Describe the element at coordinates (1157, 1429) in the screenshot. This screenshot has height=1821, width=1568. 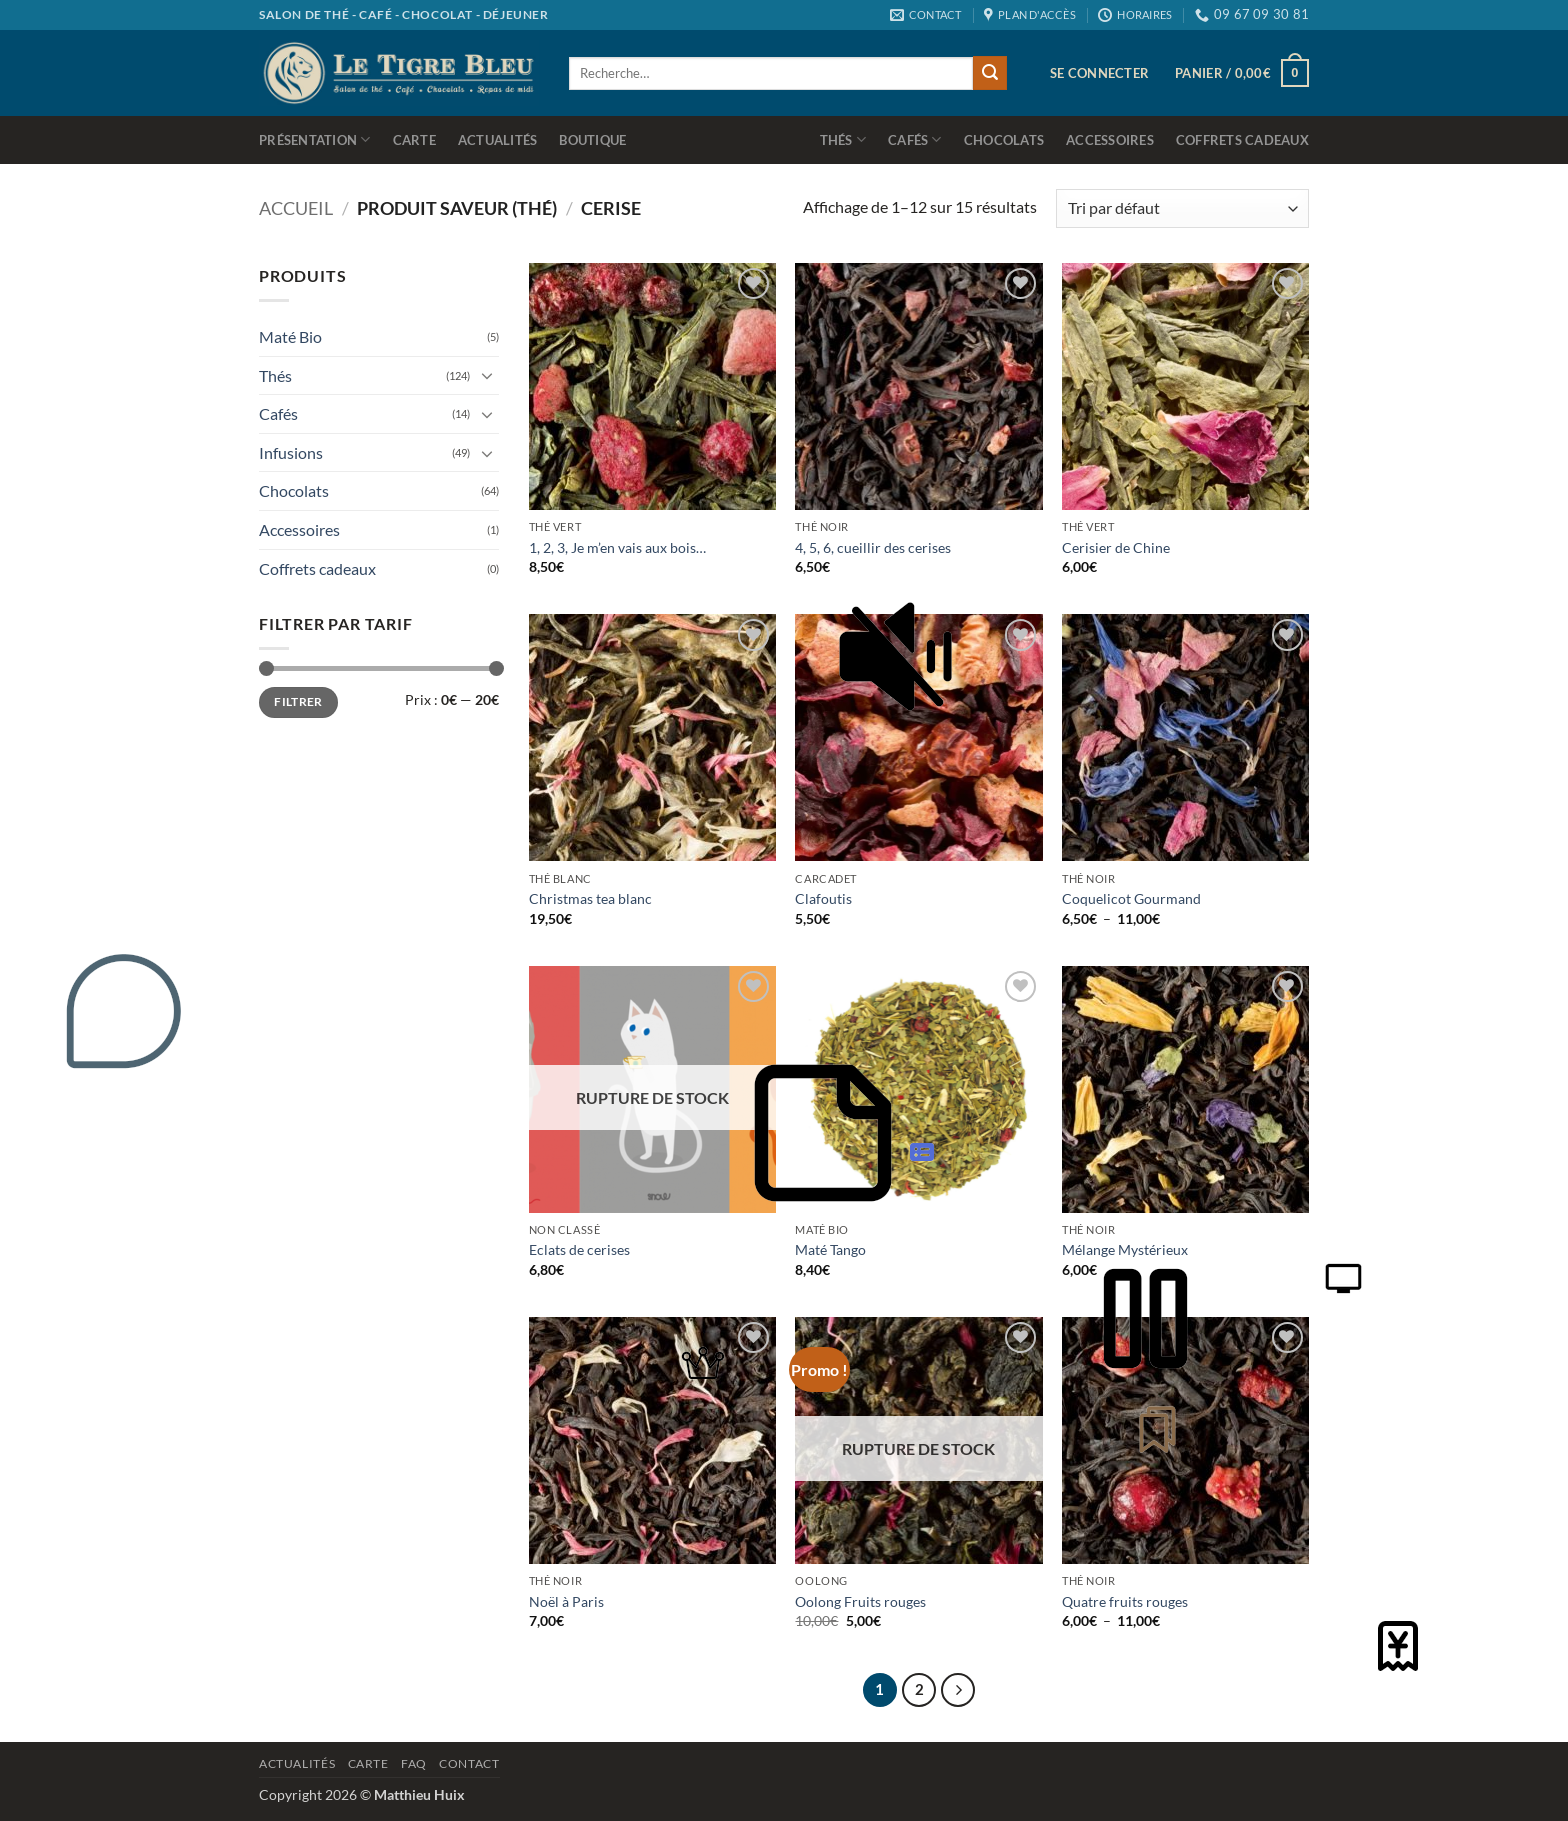
I see `view all saved bookmarks` at that location.